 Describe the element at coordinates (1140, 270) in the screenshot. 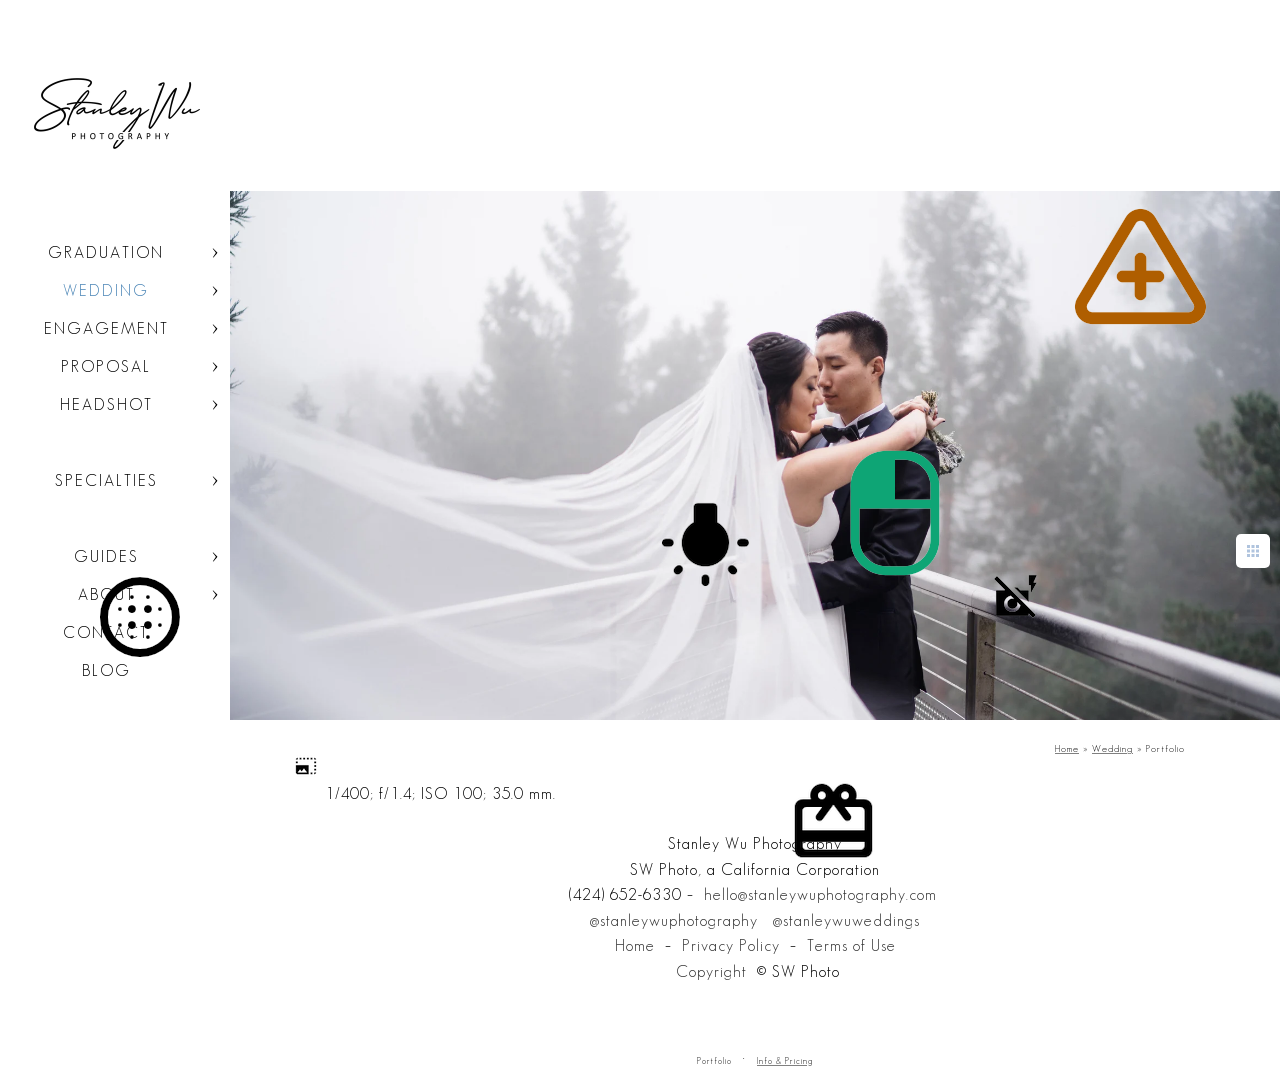

I see `add a new warning or alert` at that location.